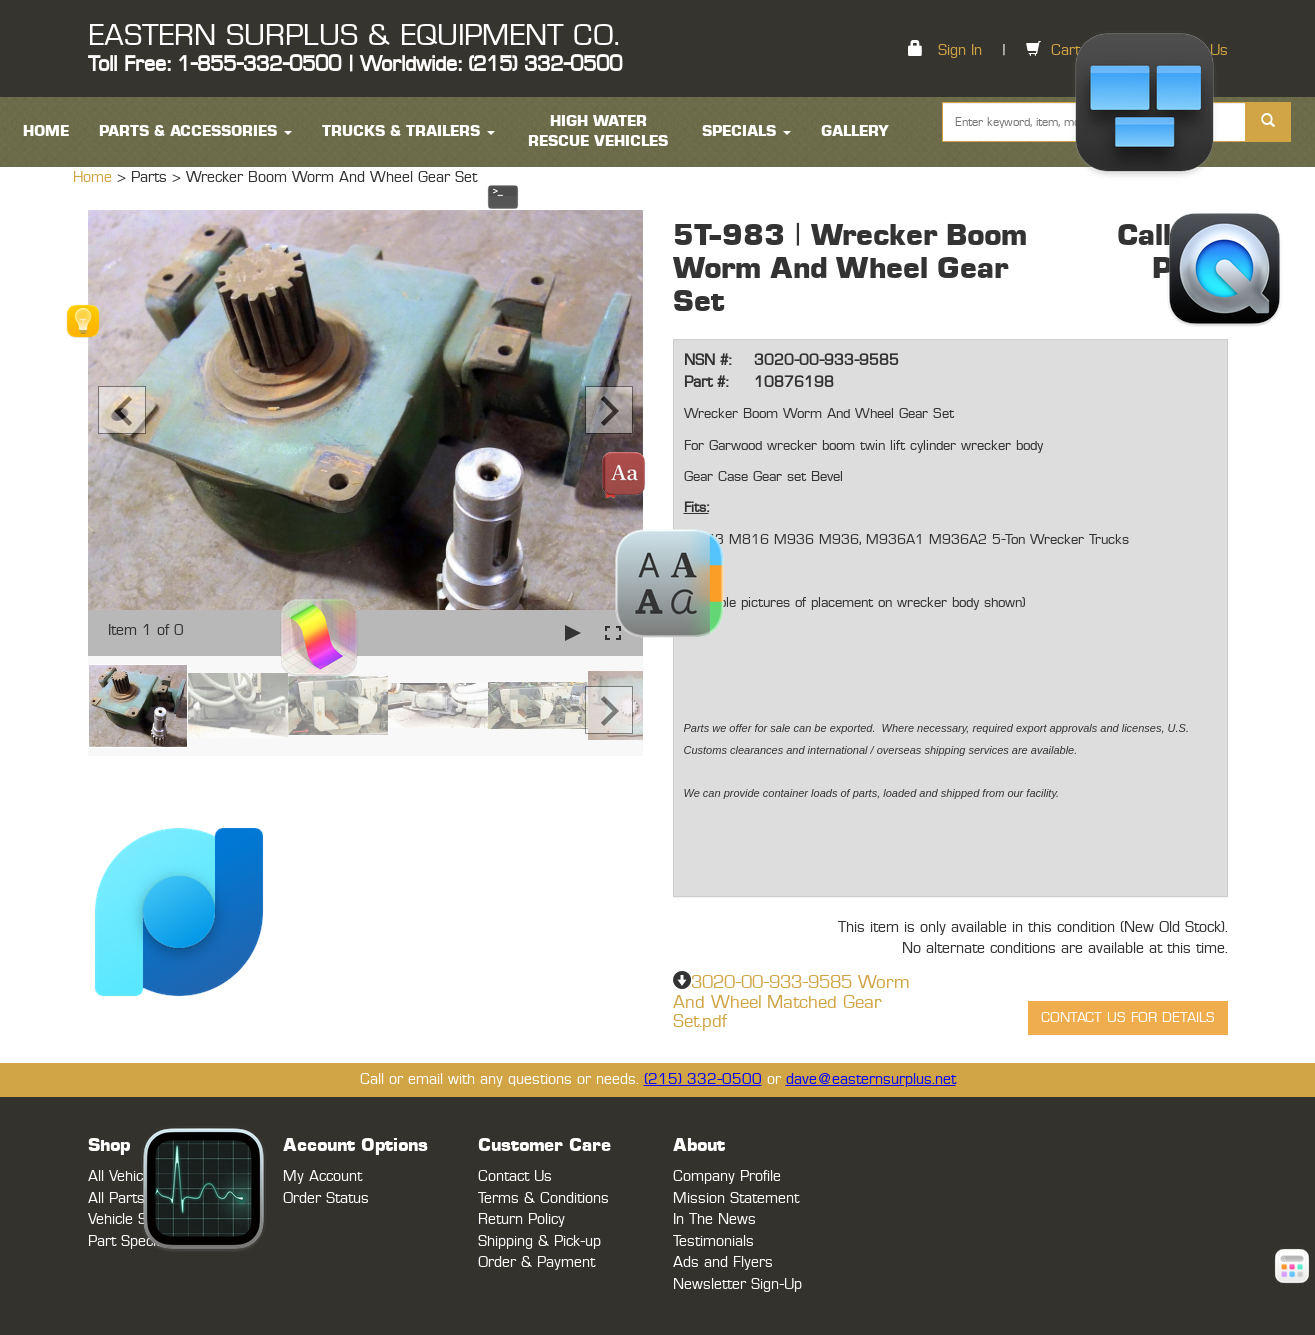  Describe the element at coordinates (319, 637) in the screenshot. I see `open Grapher app for mathematical visualization` at that location.